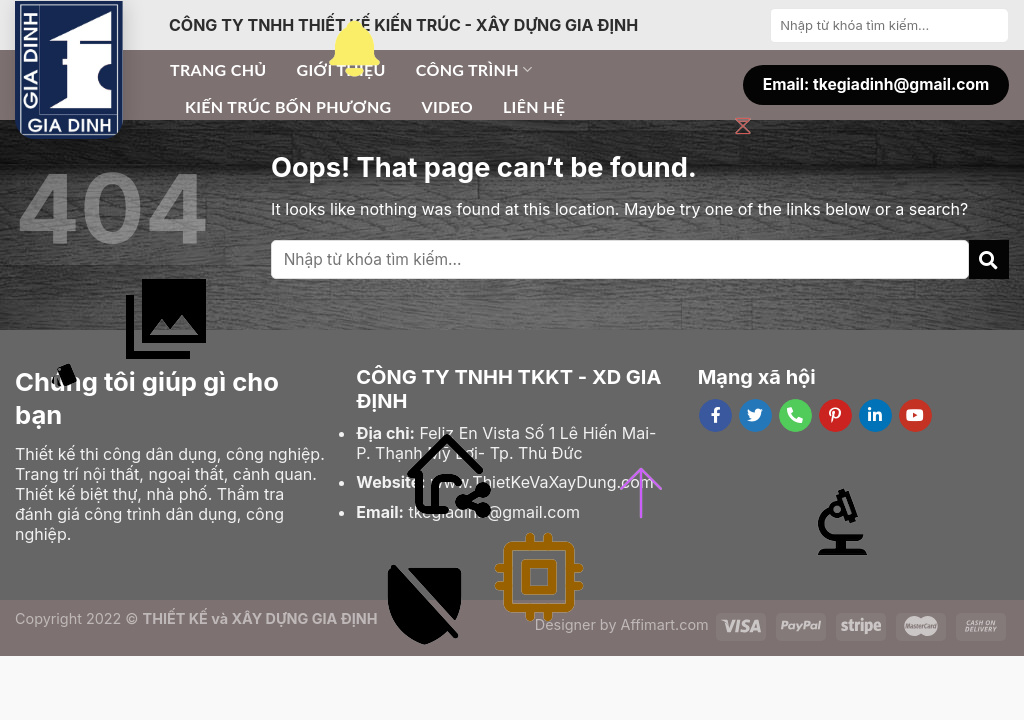  I want to click on access your photo library, so click(166, 319).